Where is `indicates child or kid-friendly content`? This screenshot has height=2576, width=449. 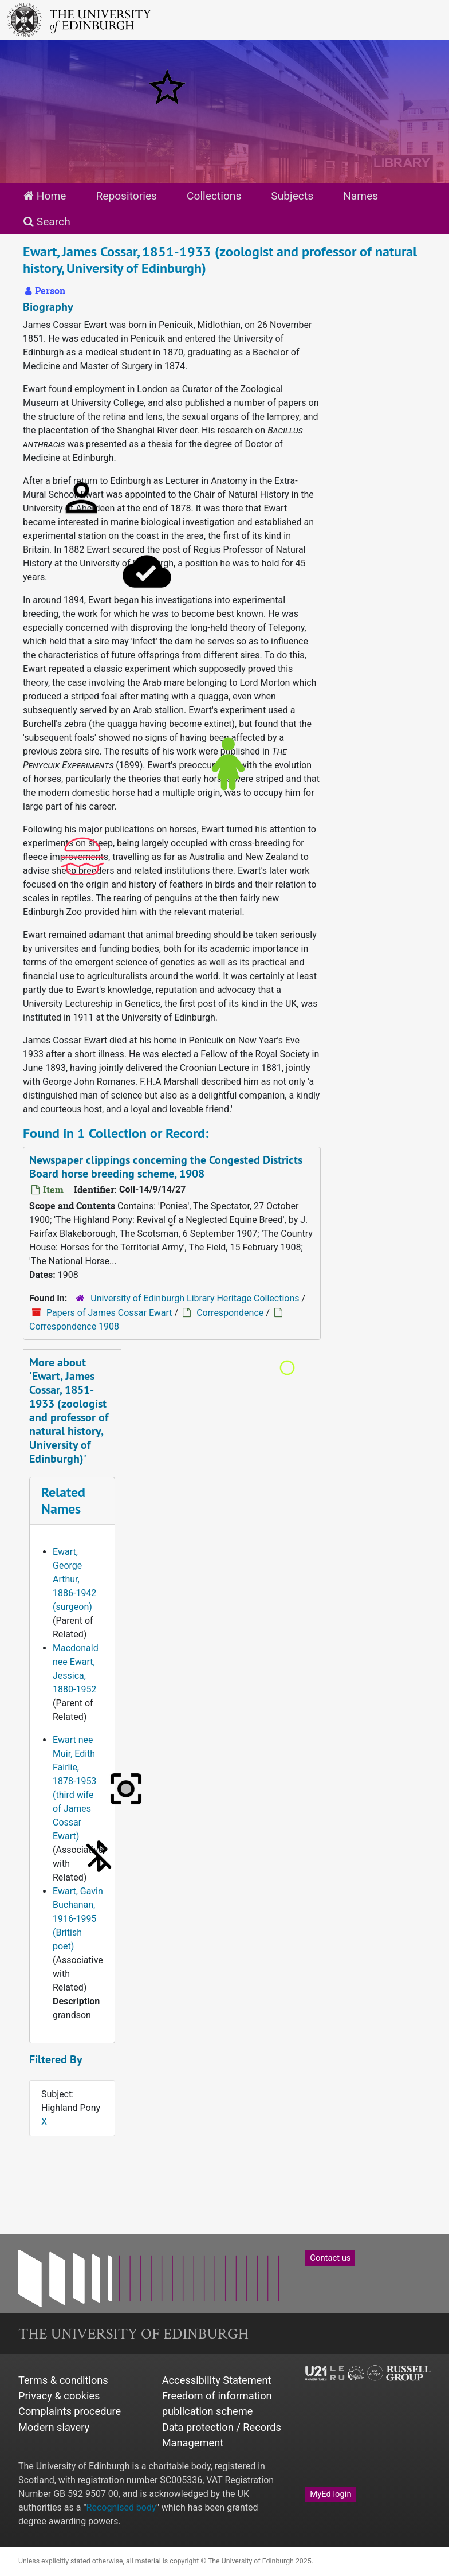
indicates child or kid-friendly content is located at coordinates (228, 764).